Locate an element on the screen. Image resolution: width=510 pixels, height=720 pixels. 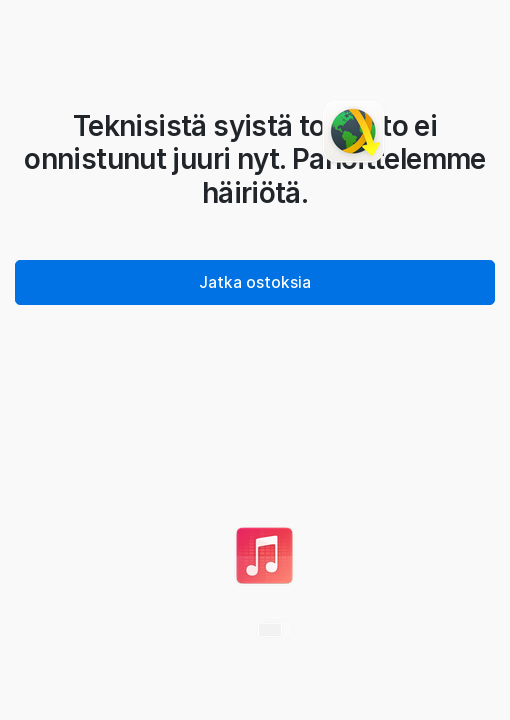
open the gnome music app is located at coordinates (264, 555).